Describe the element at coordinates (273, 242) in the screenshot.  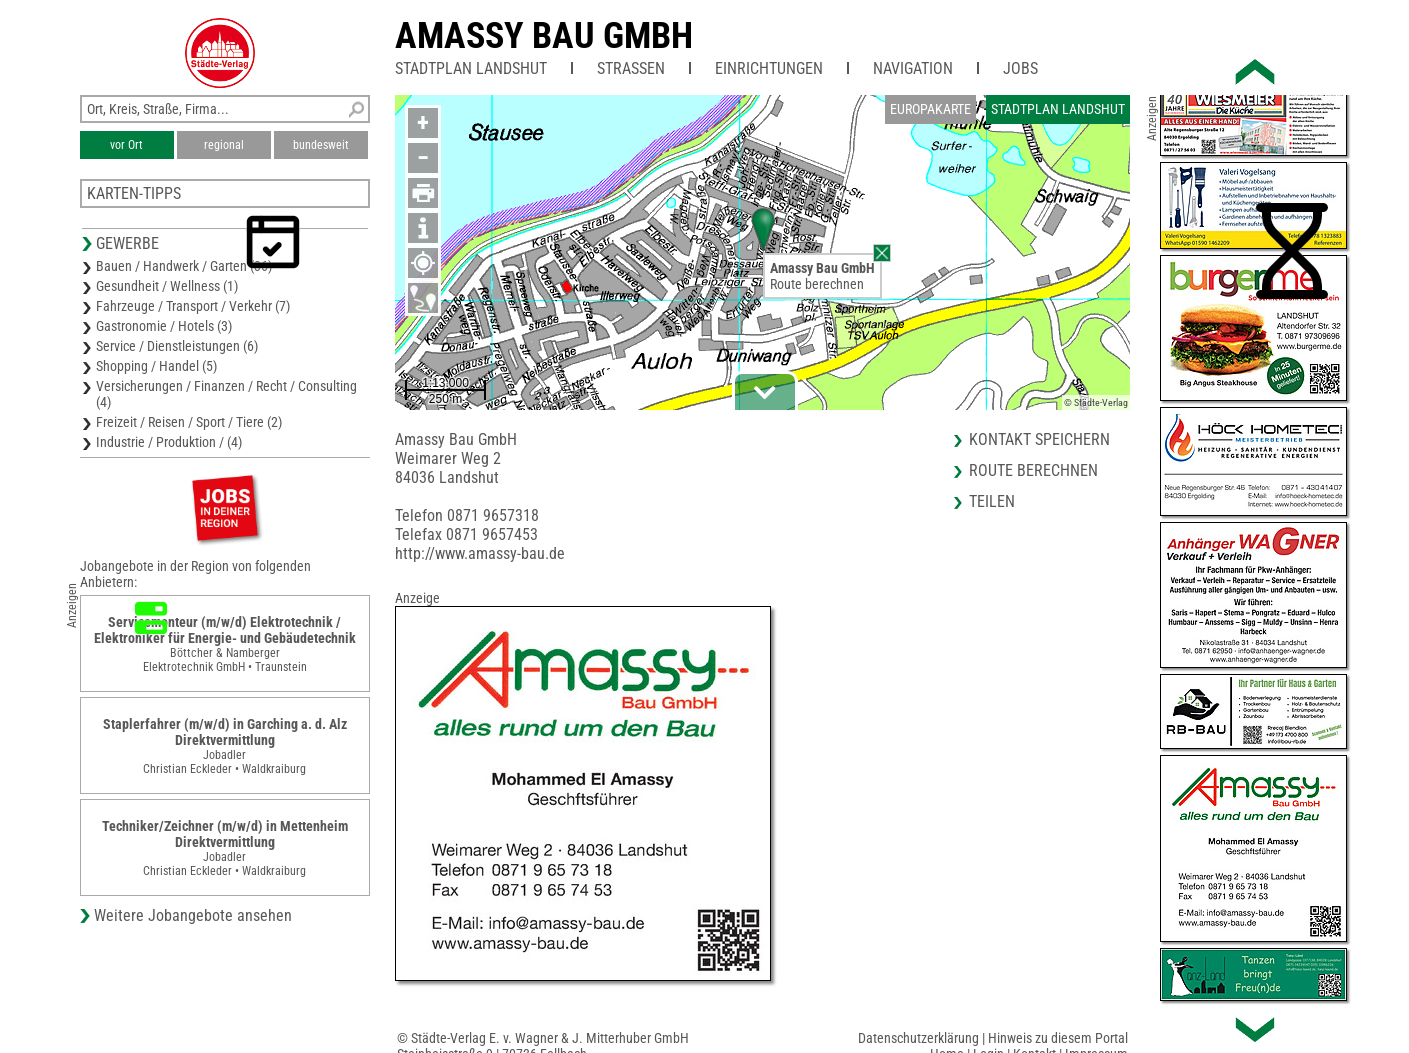
I see `browser verification complete` at that location.